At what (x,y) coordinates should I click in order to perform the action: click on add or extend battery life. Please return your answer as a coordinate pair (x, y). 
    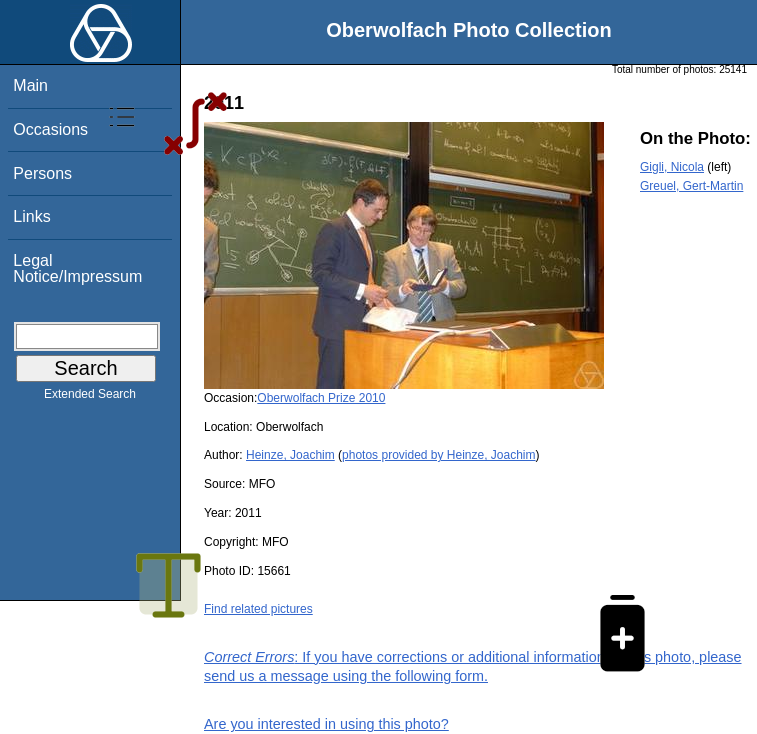
    Looking at the image, I should click on (622, 634).